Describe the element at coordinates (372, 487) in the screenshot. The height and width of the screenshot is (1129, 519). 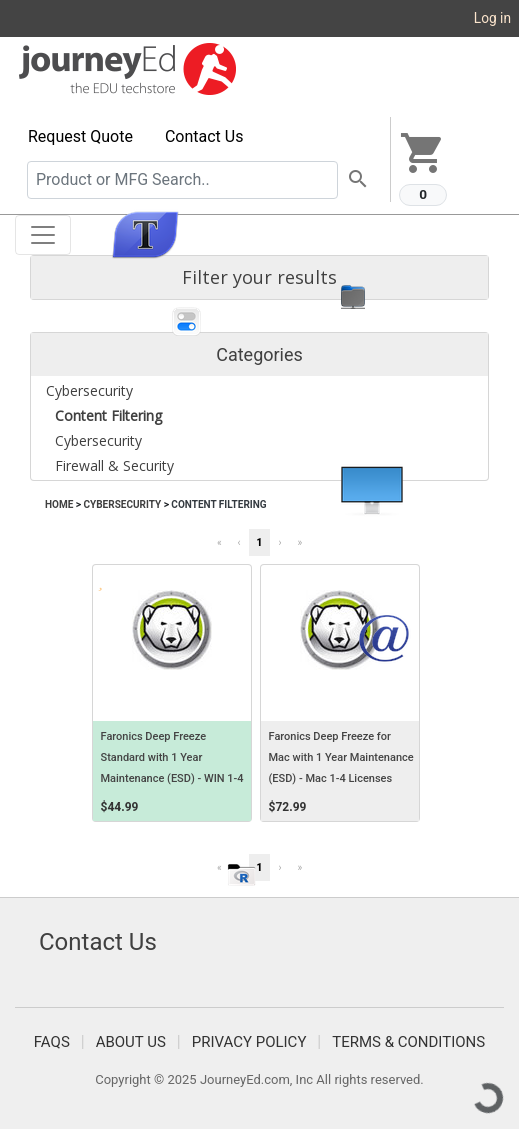
I see `apple studio display monitor` at that location.